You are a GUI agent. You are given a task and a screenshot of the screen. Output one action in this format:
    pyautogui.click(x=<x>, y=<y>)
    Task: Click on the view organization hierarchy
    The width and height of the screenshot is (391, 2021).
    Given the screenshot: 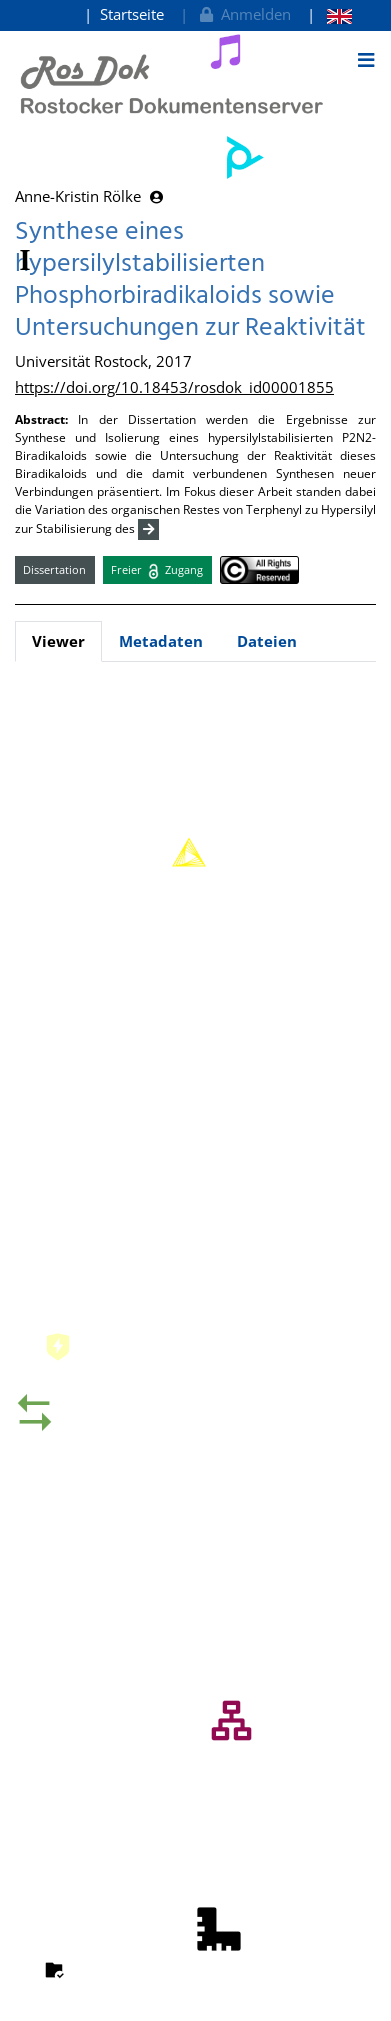 What is the action you would take?
    pyautogui.click(x=231, y=1720)
    